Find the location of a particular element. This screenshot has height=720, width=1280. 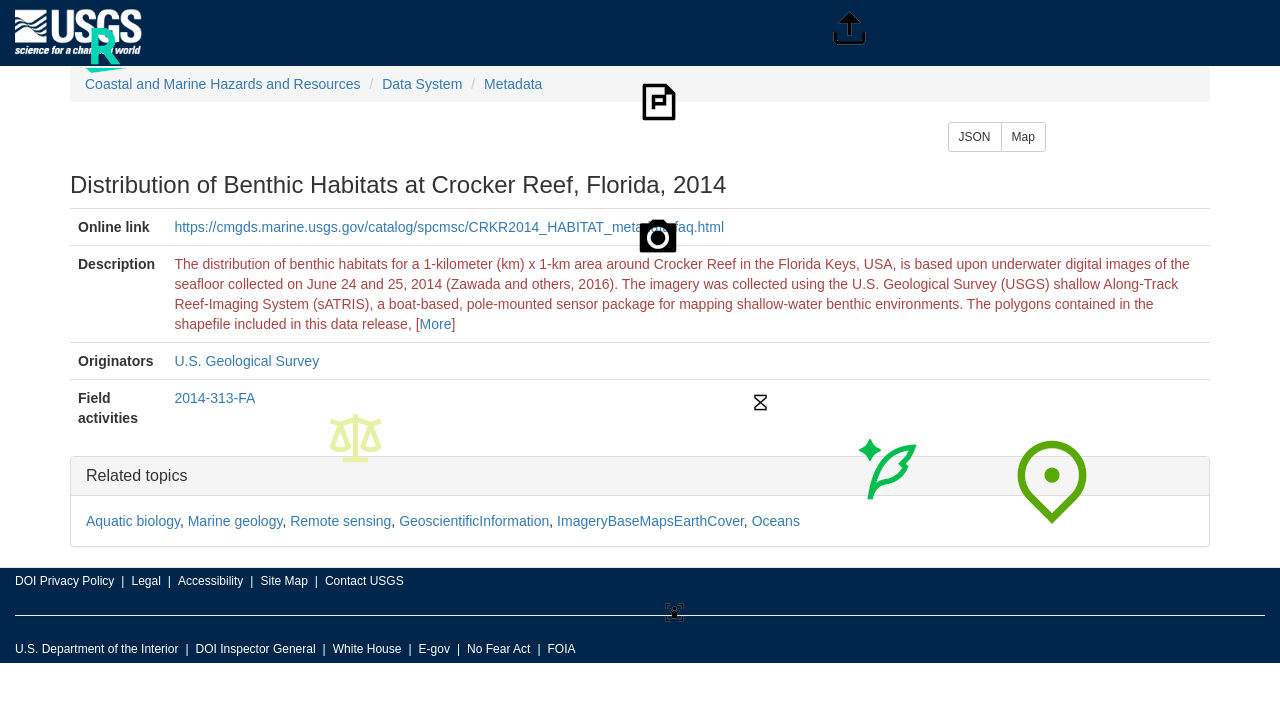

compose with AI writing assistance is located at coordinates (892, 472).